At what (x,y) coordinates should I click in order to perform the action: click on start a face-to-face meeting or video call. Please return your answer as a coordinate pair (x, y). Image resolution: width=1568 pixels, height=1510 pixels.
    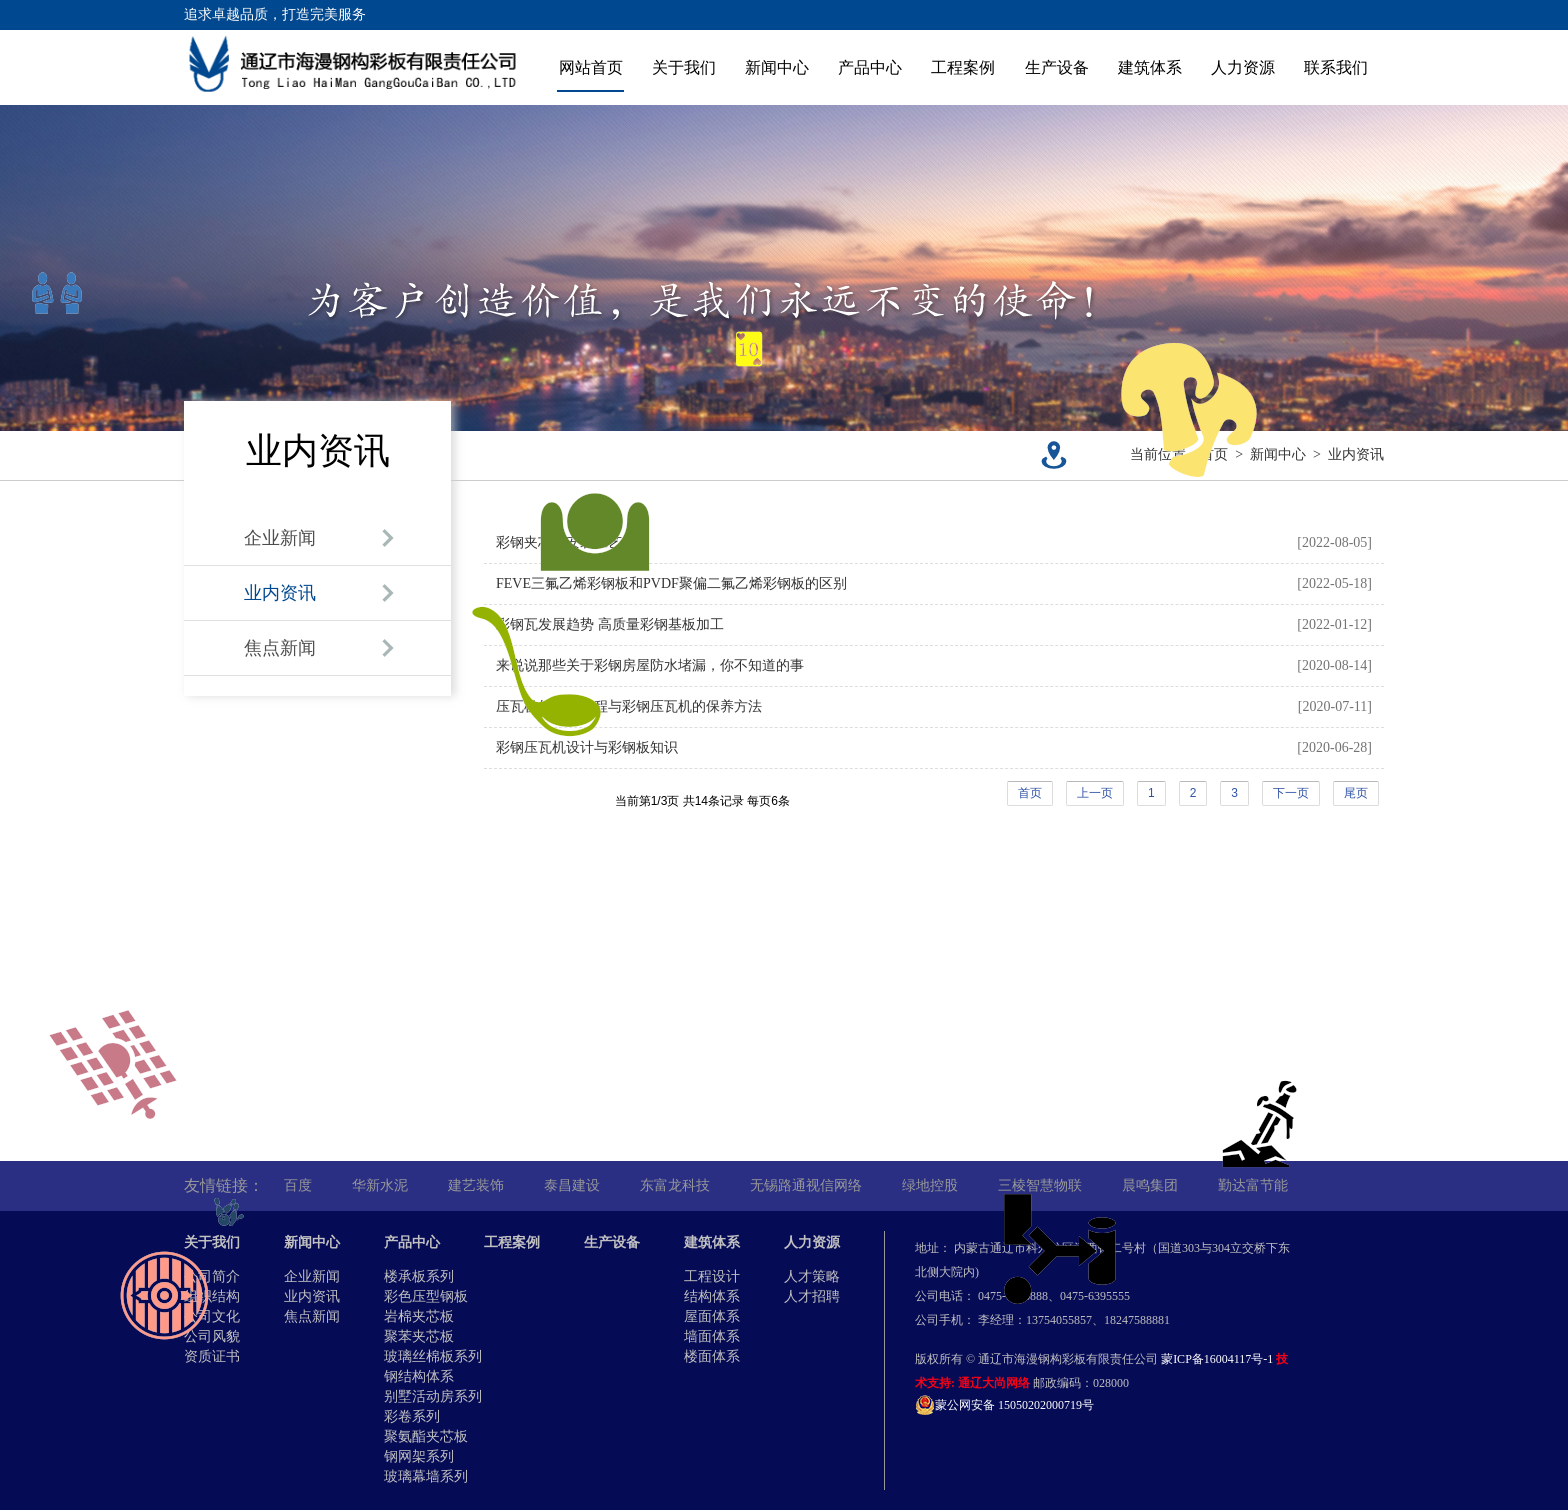
    Looking at the image, I should click on (57, 293).